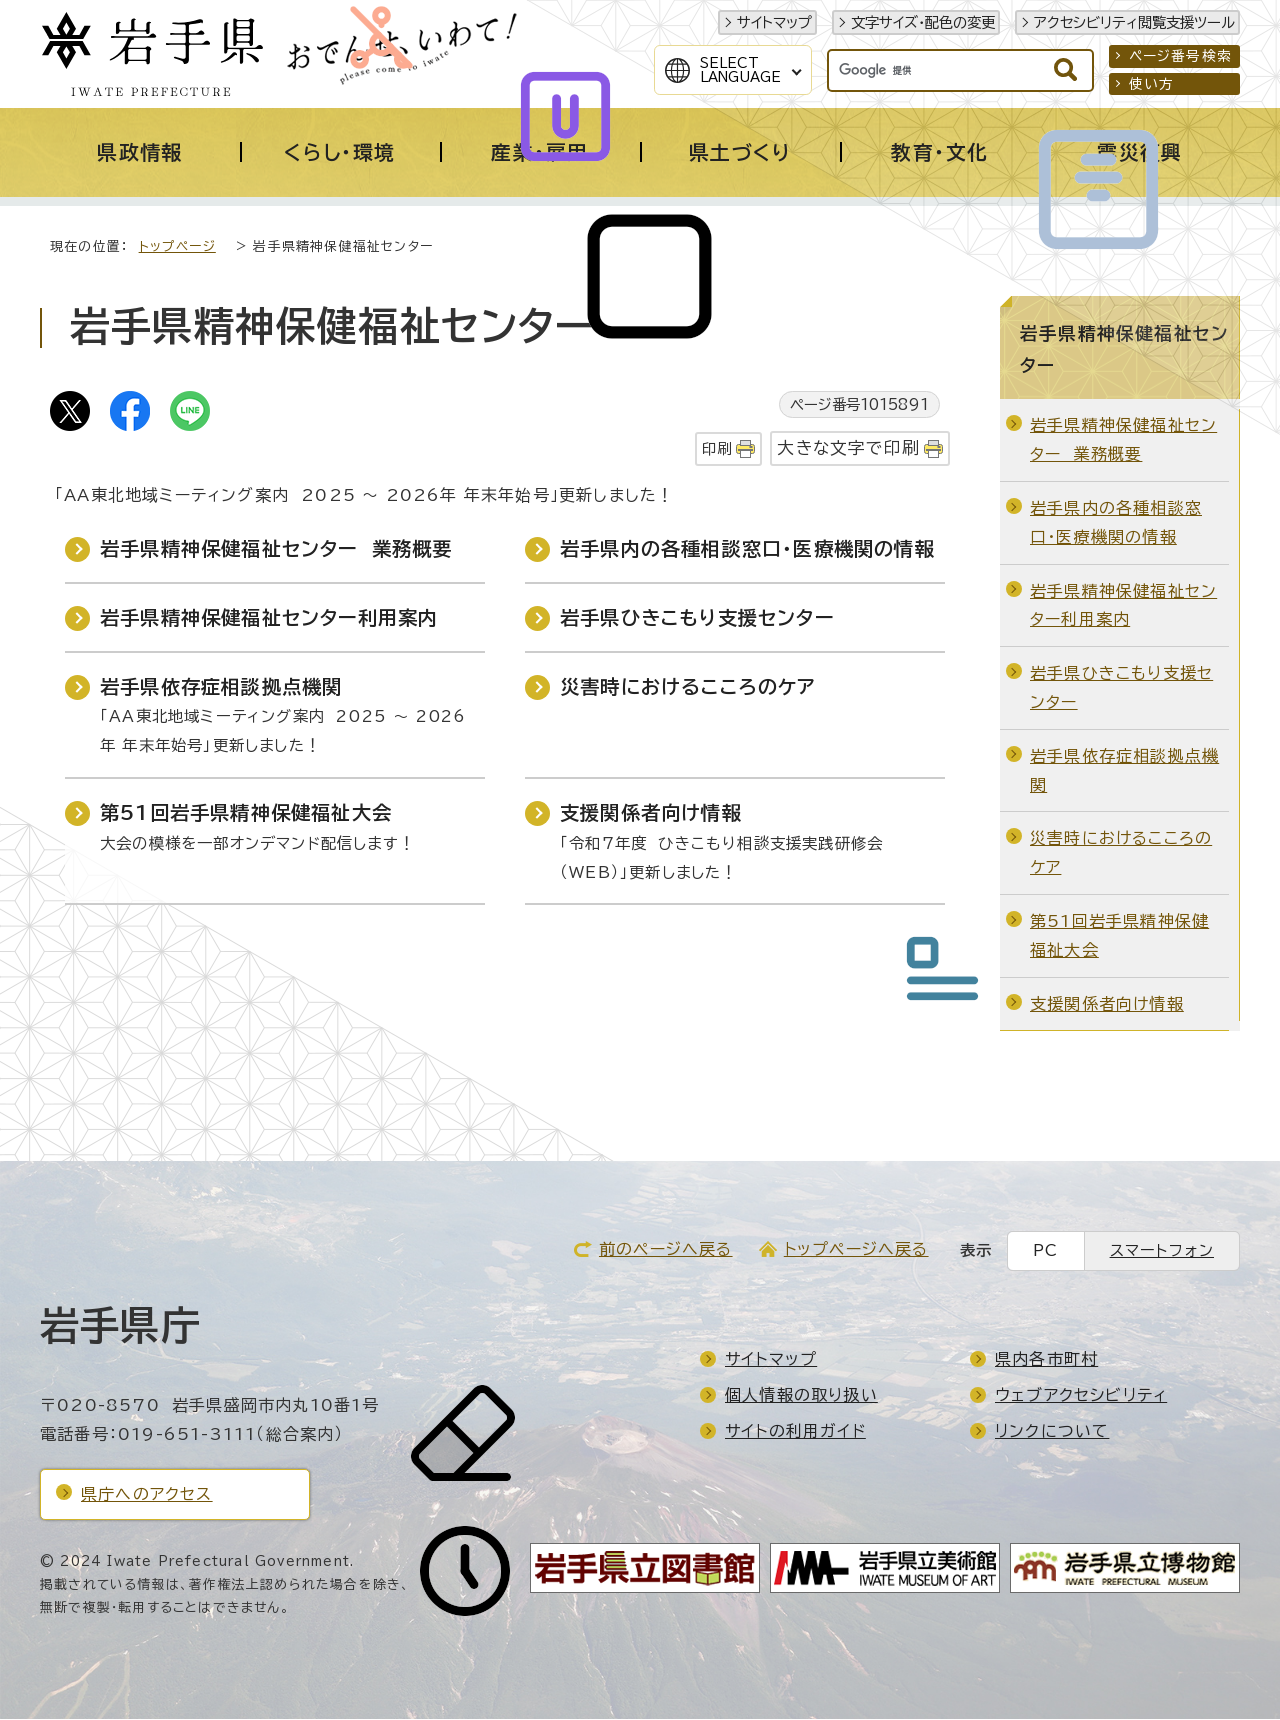 This screenshot has width=1280, height=1720. I want to click on indicates underline text formatting option, so click(565, 116).